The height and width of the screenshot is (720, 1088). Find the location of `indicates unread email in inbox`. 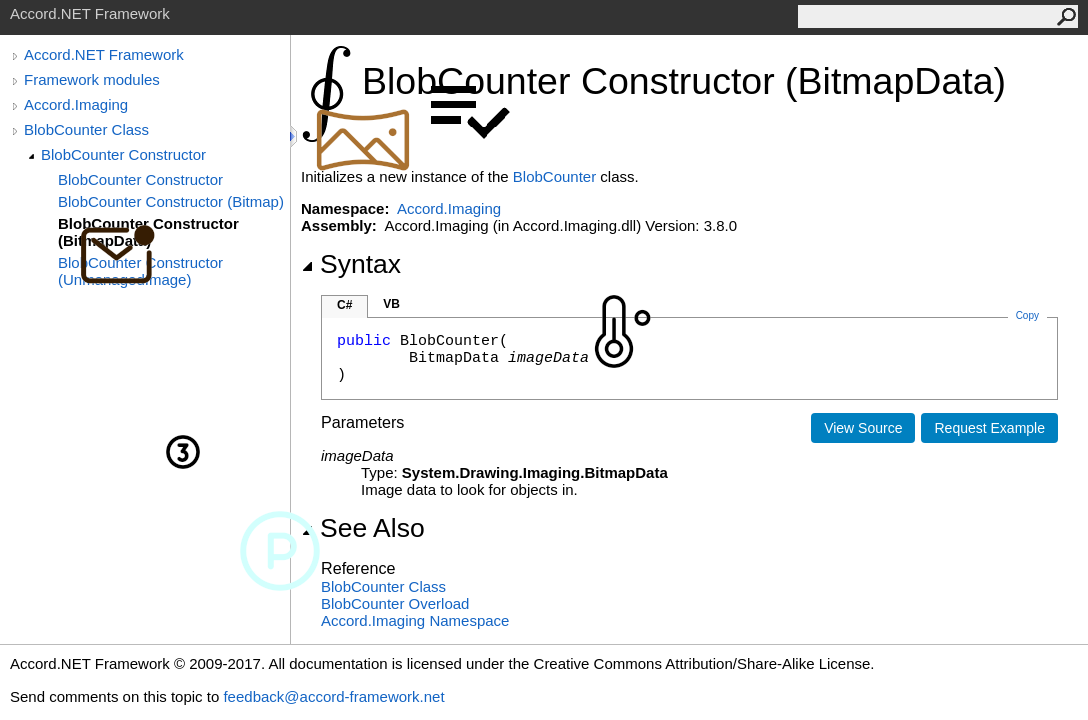

indicates unread email in inbox is located at coordinates (116, 255).